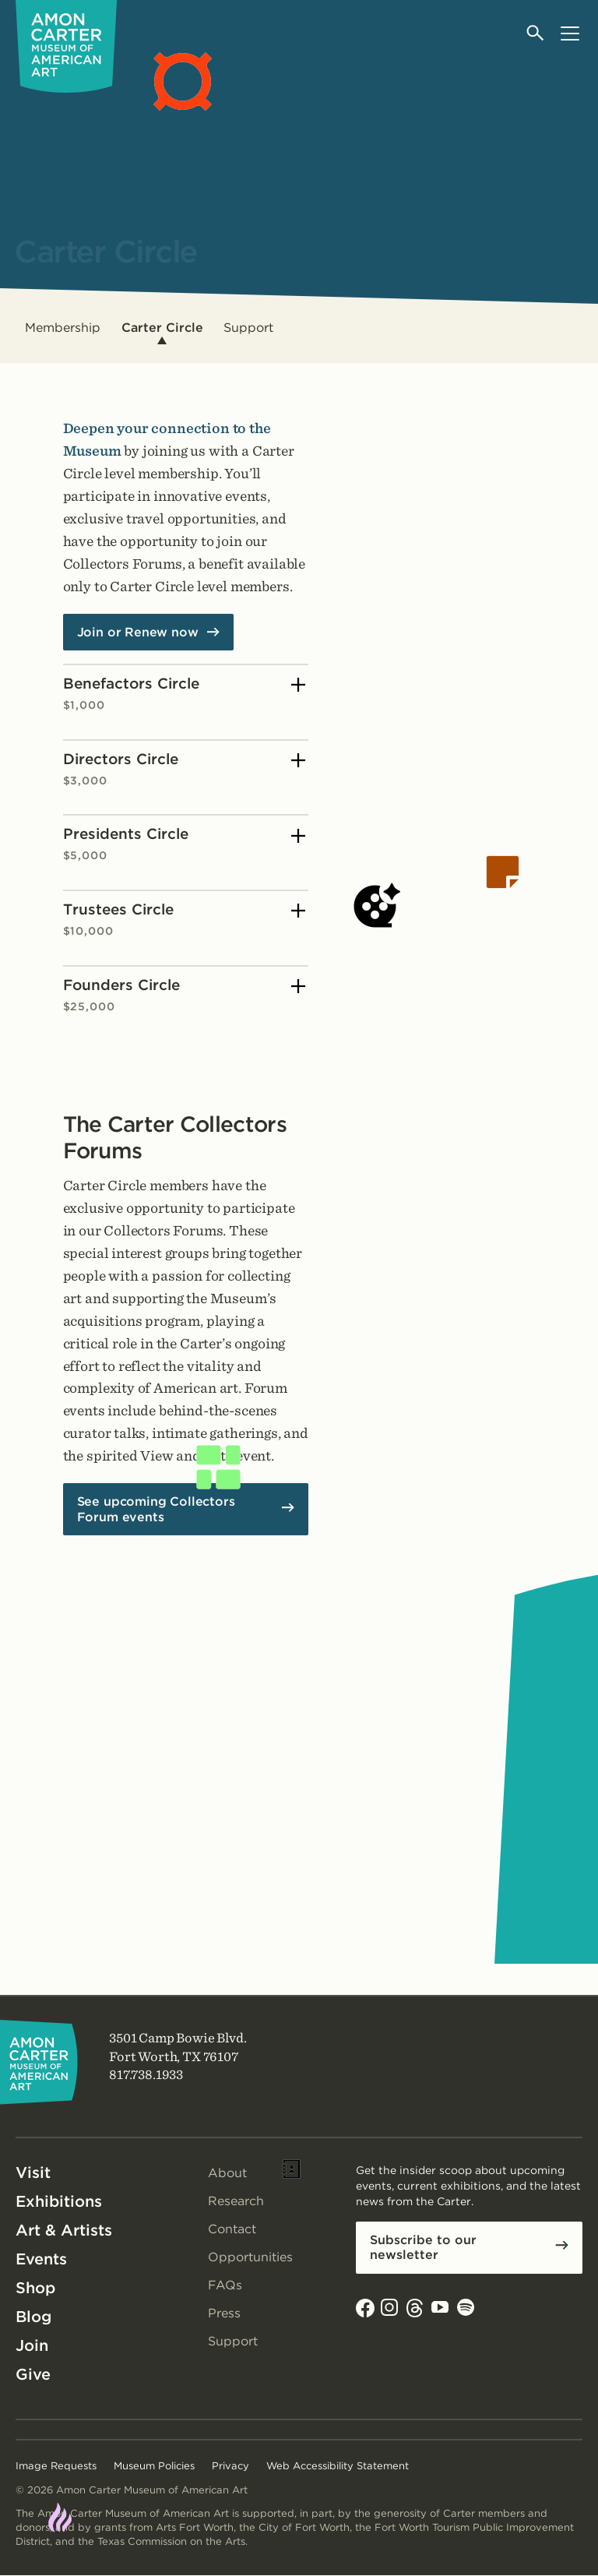  What do you see at coordinates (218, 1467) in the screenshot?
I see `access the dashboard or control panel` at bounding box center [218, 1467].